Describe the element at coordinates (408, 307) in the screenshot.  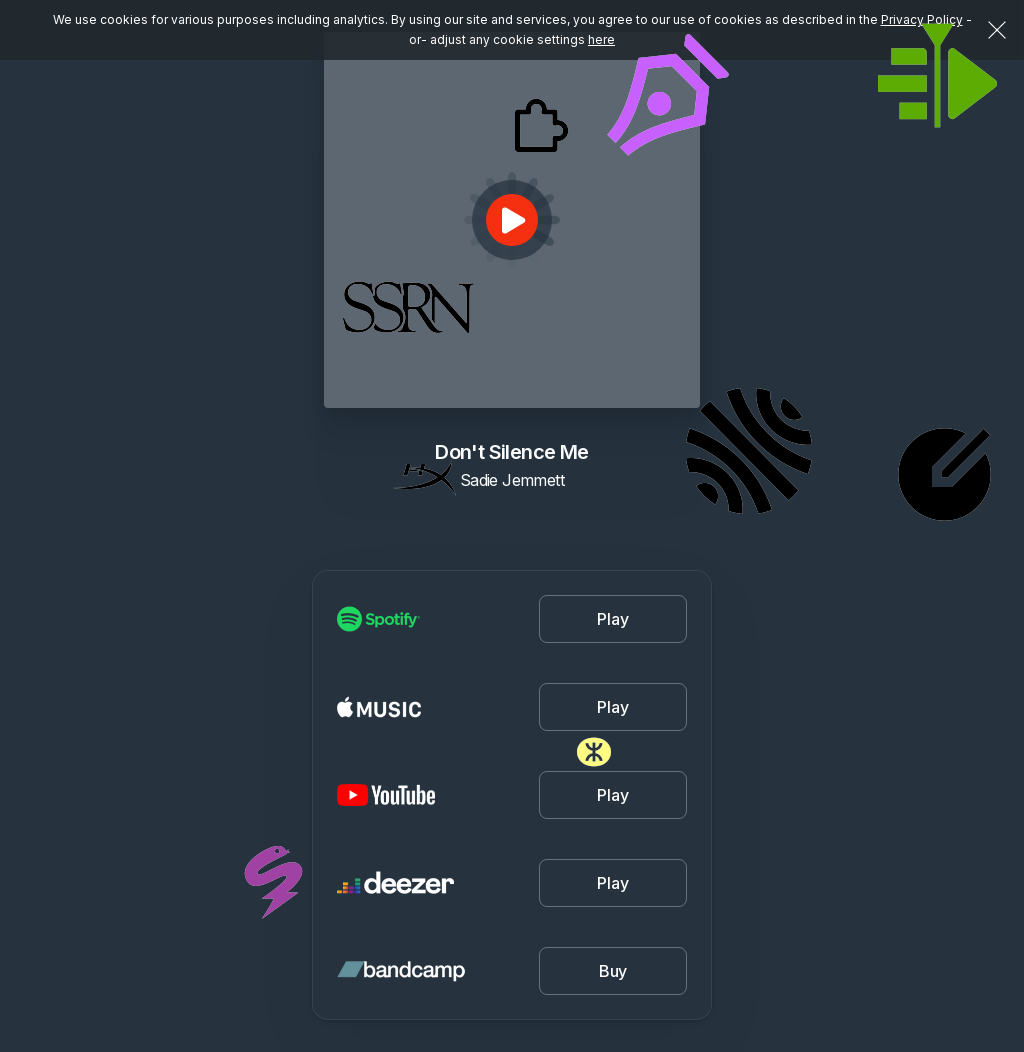
I see `visit SSRN academic research repository` at that location.